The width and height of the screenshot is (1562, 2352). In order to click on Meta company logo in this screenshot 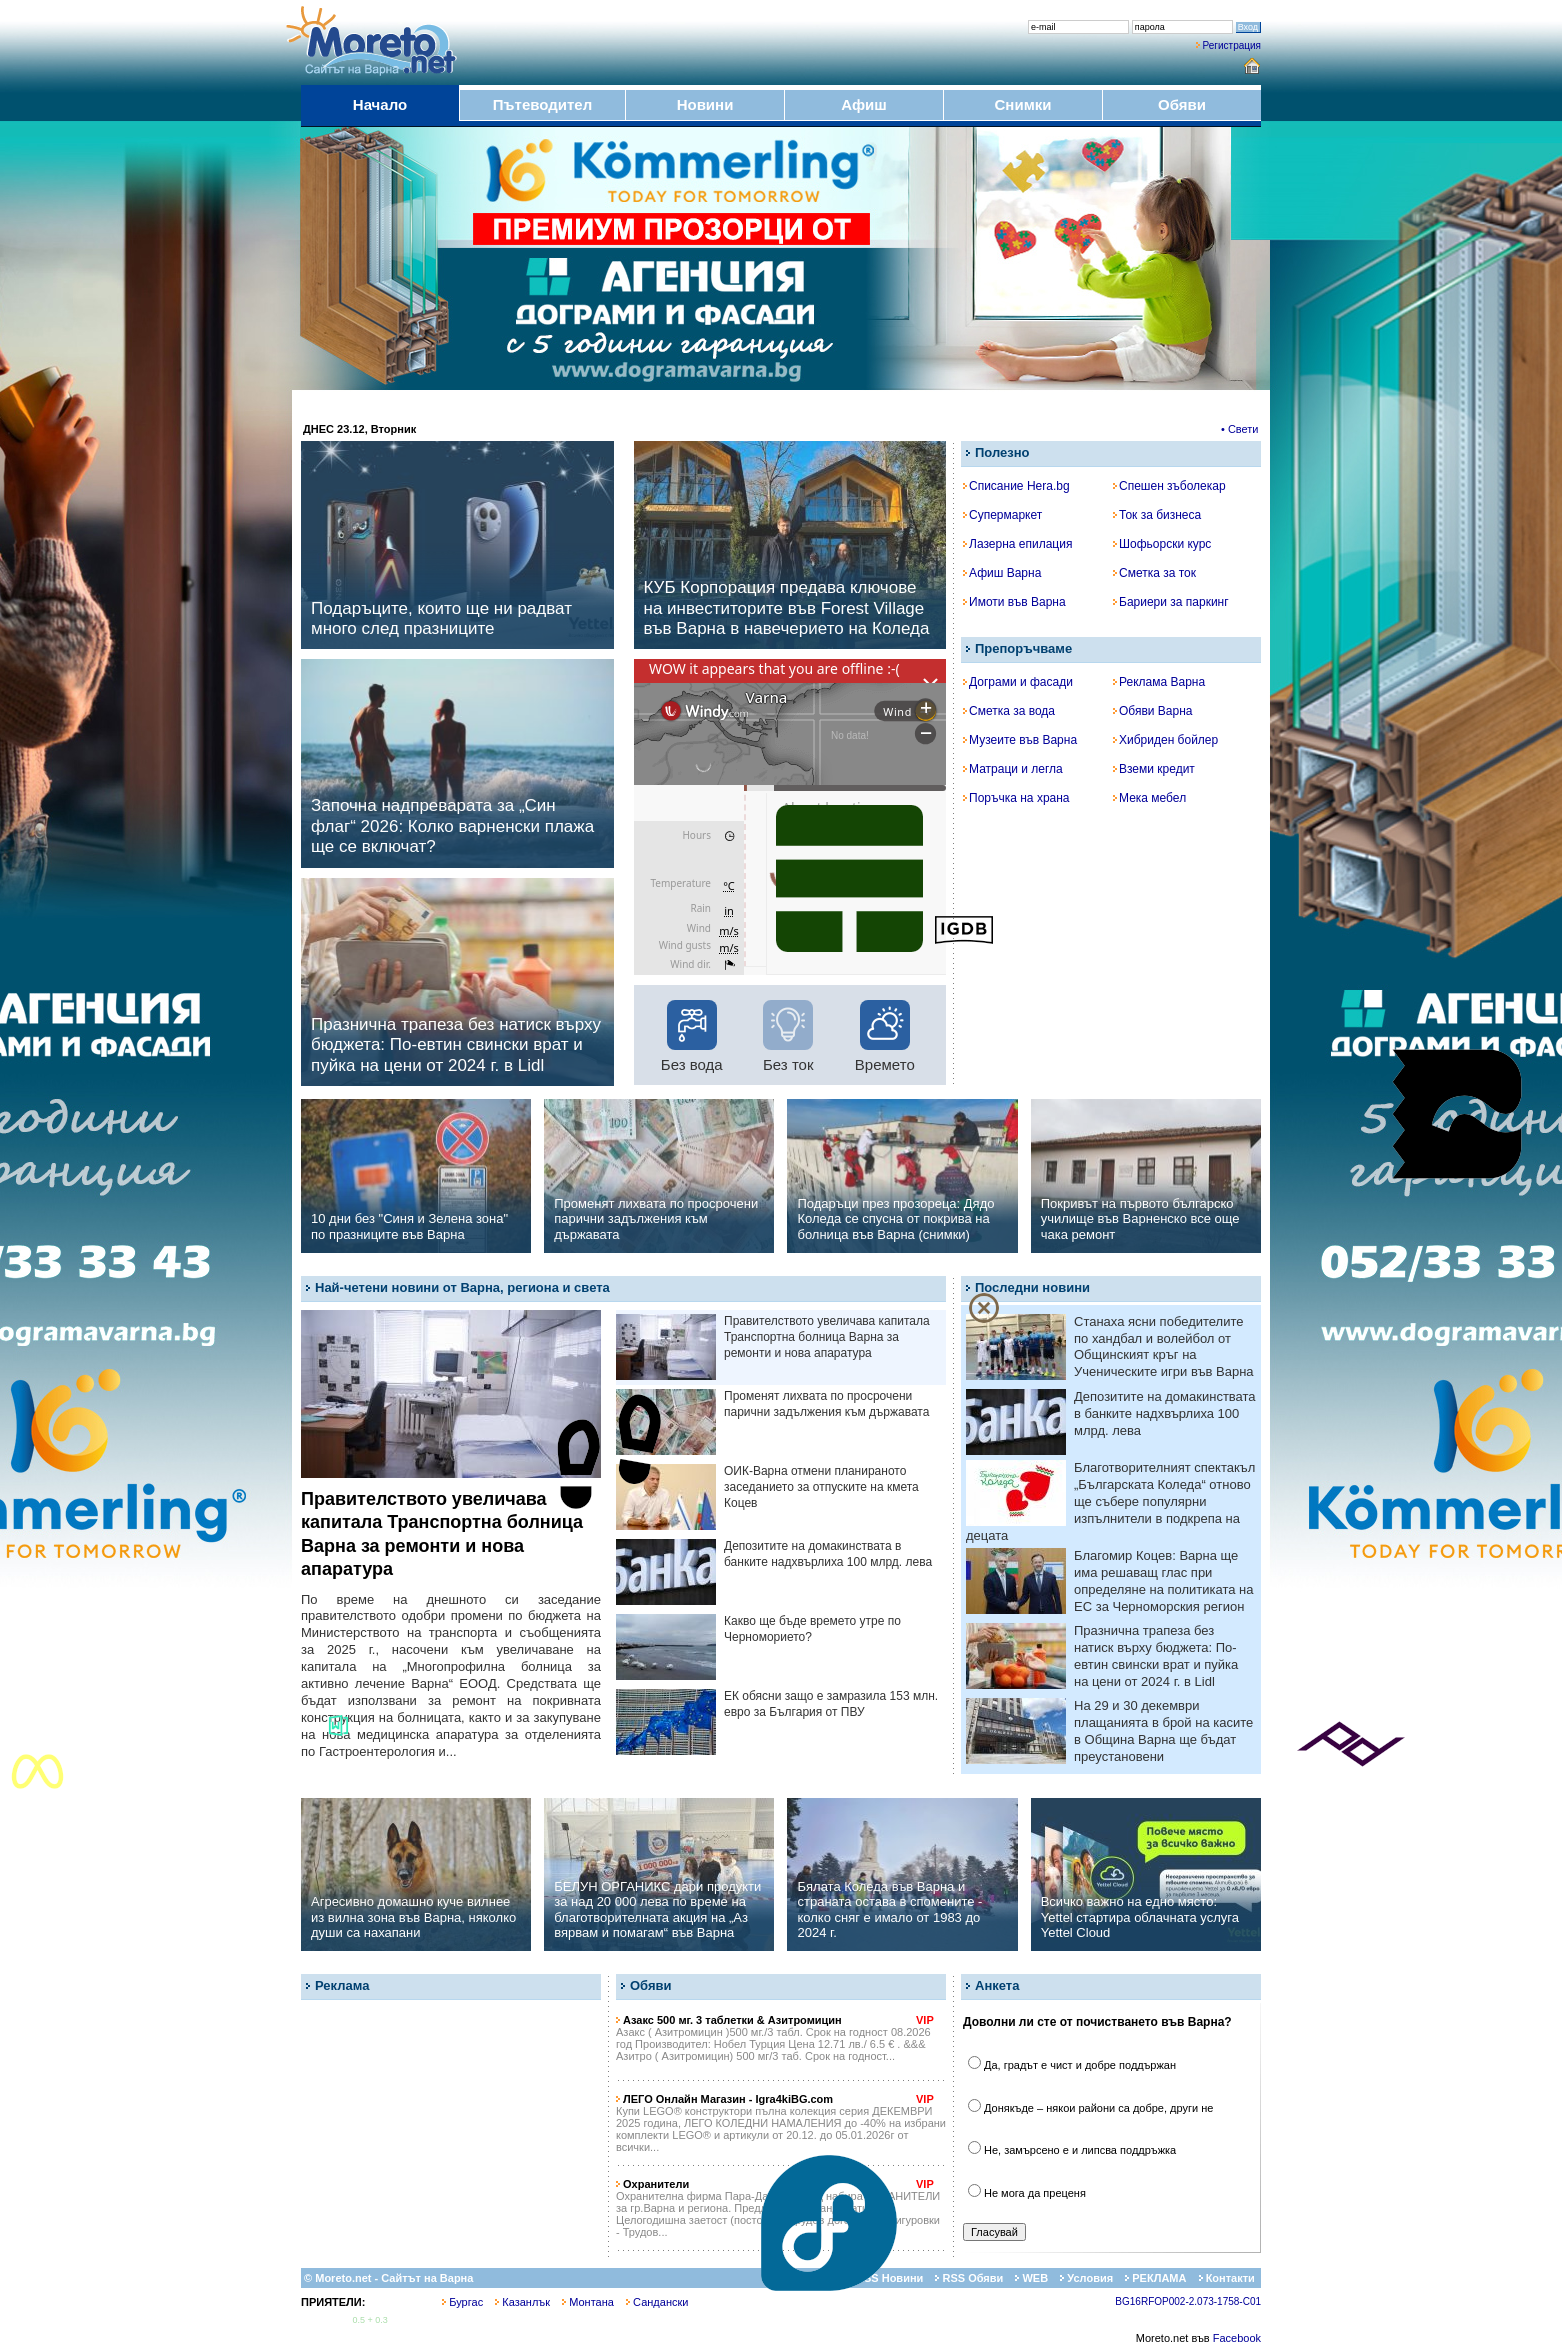, I will do `click(37, 1771)`.